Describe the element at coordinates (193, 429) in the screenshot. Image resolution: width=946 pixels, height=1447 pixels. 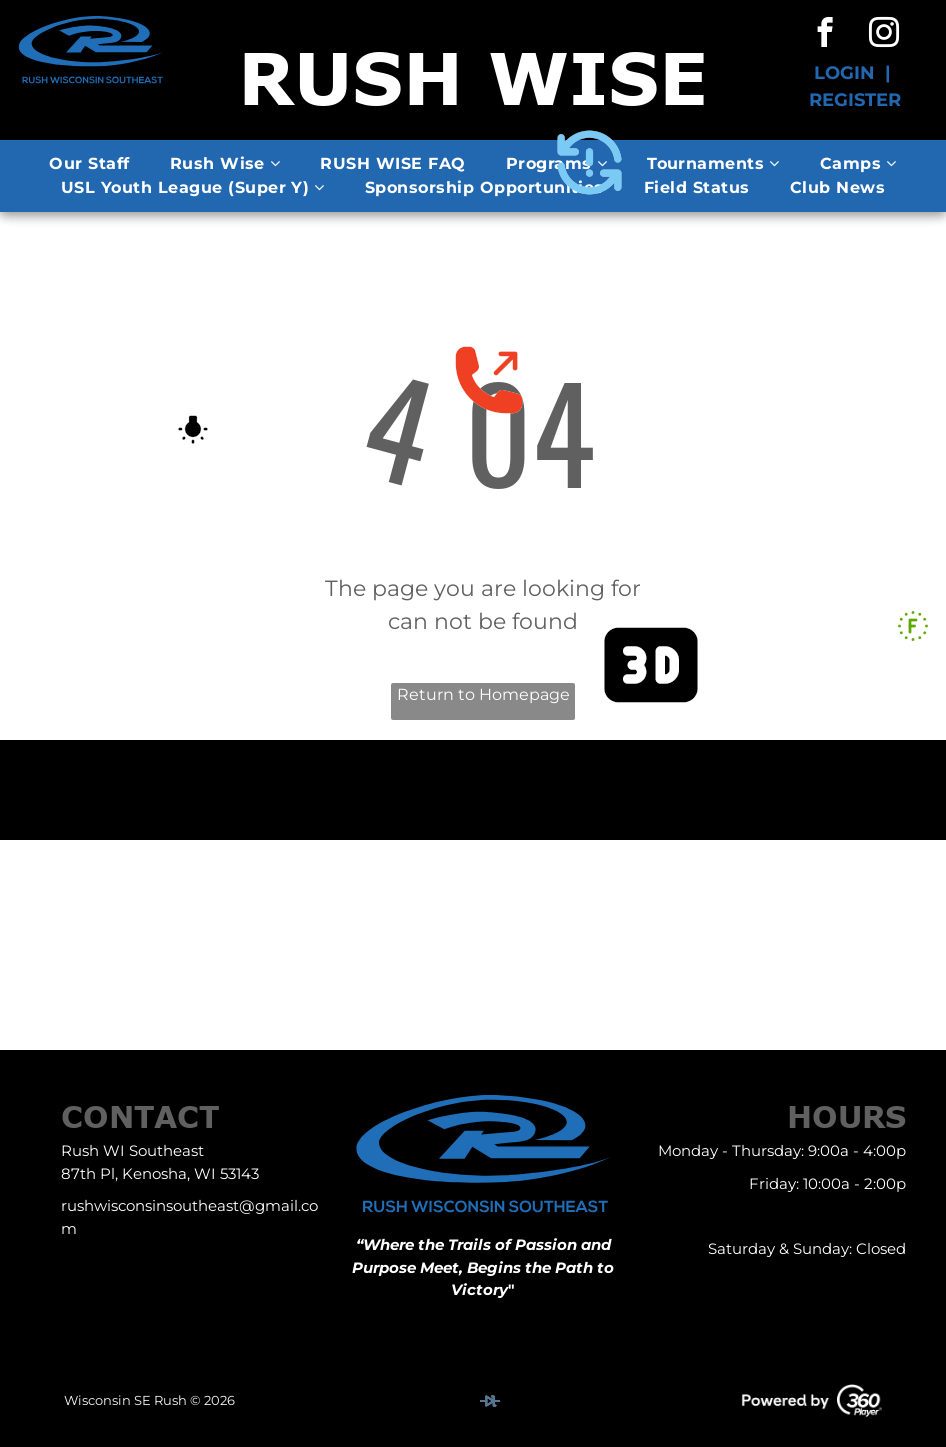
I see `adjust incandescent light settings` at that location.